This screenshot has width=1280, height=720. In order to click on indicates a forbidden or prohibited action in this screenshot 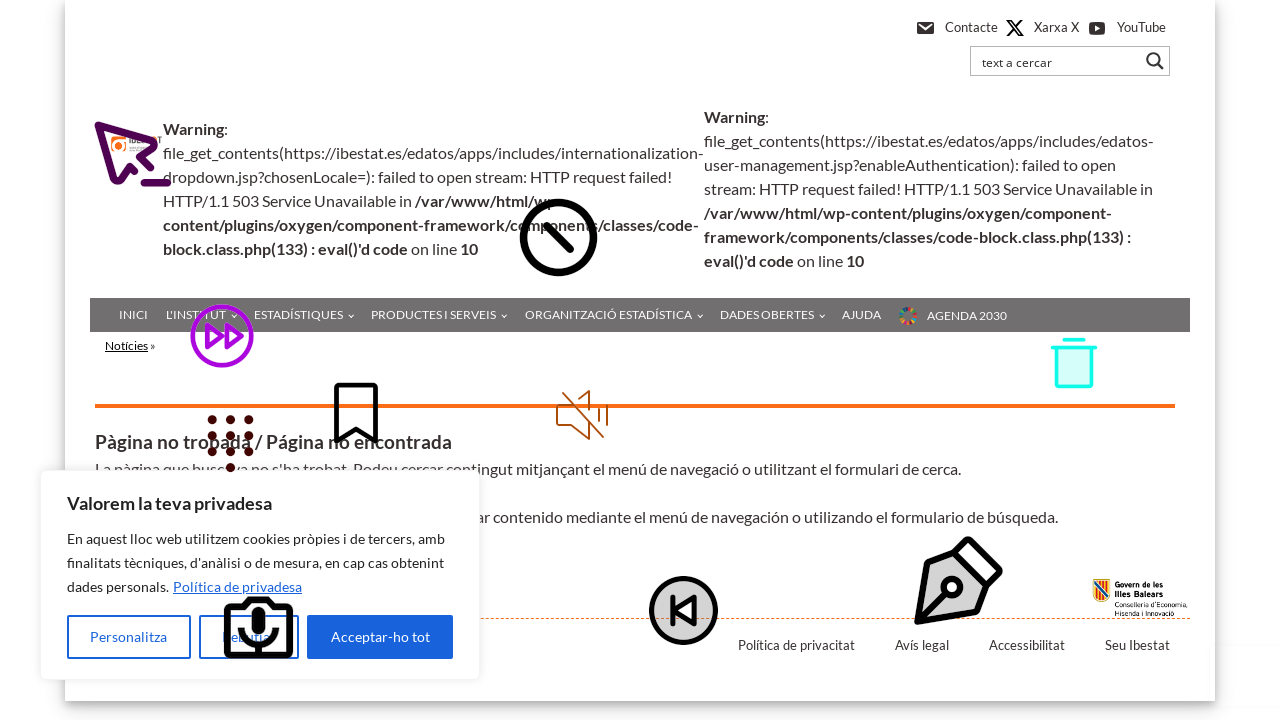, I will do `click(558, 237)`.